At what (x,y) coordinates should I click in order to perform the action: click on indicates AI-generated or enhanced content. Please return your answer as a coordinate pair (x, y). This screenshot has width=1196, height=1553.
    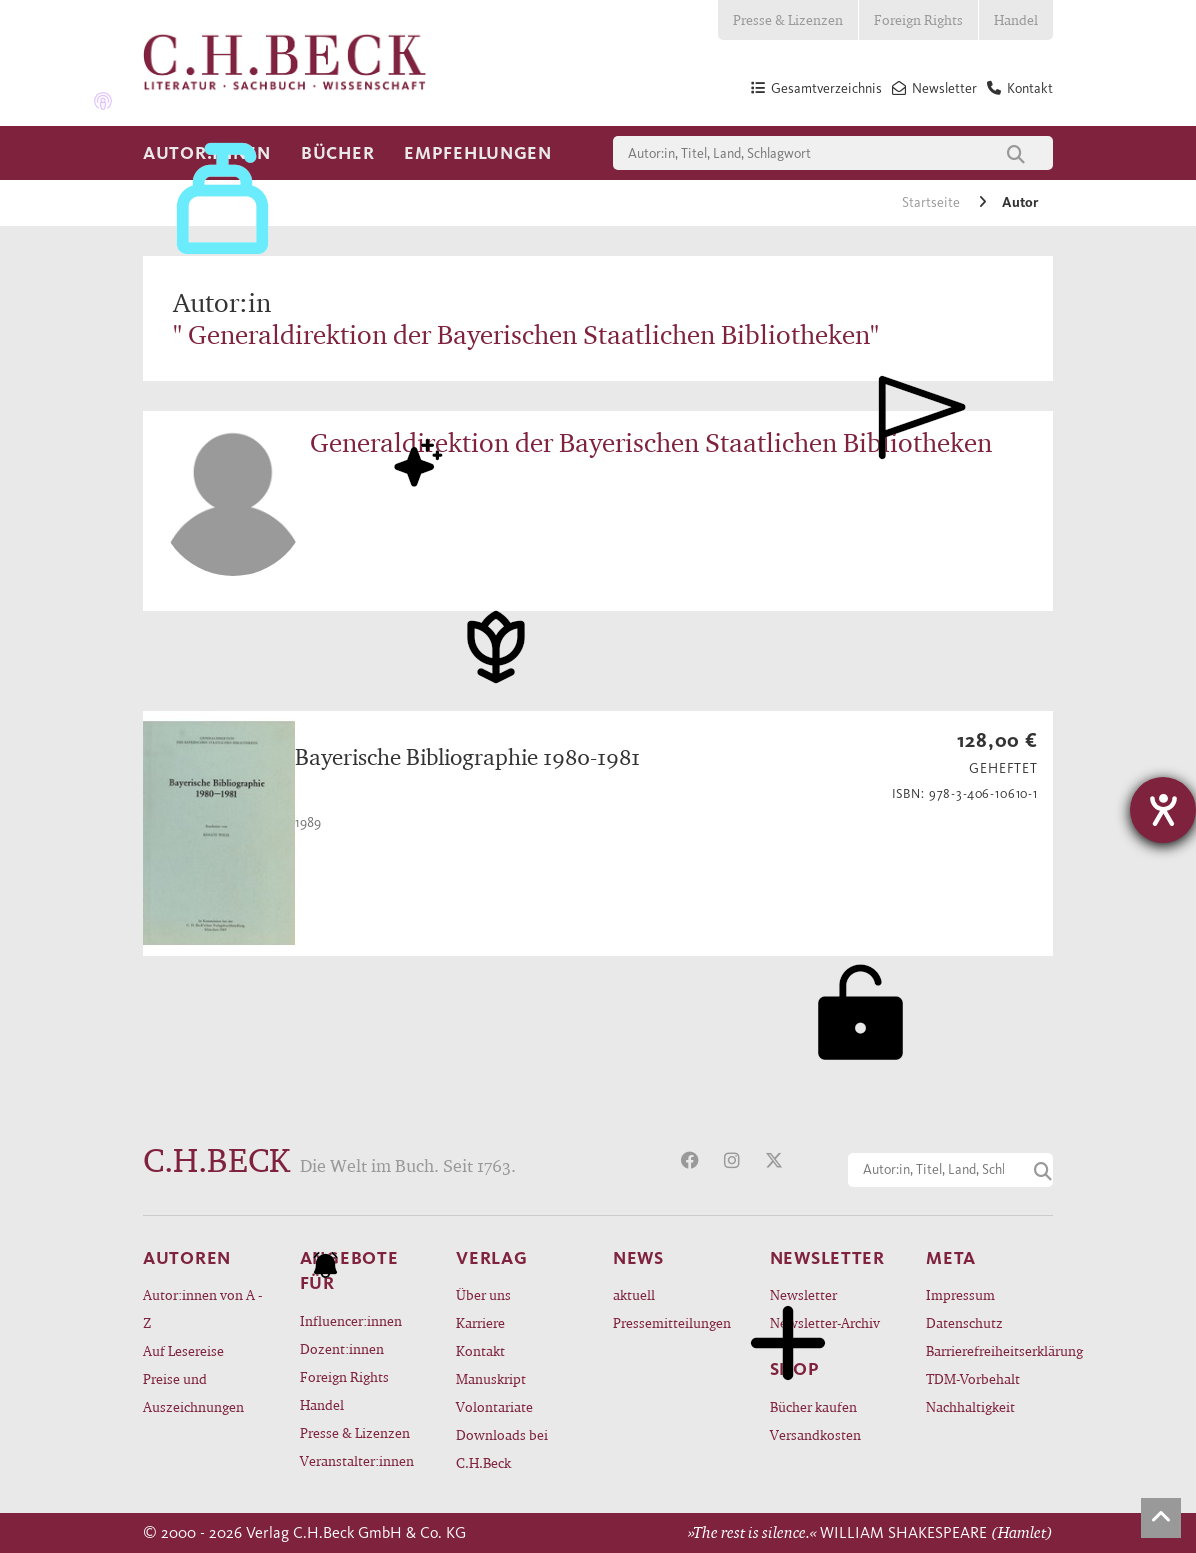
    Looking at the image, I should click on (417, 463).